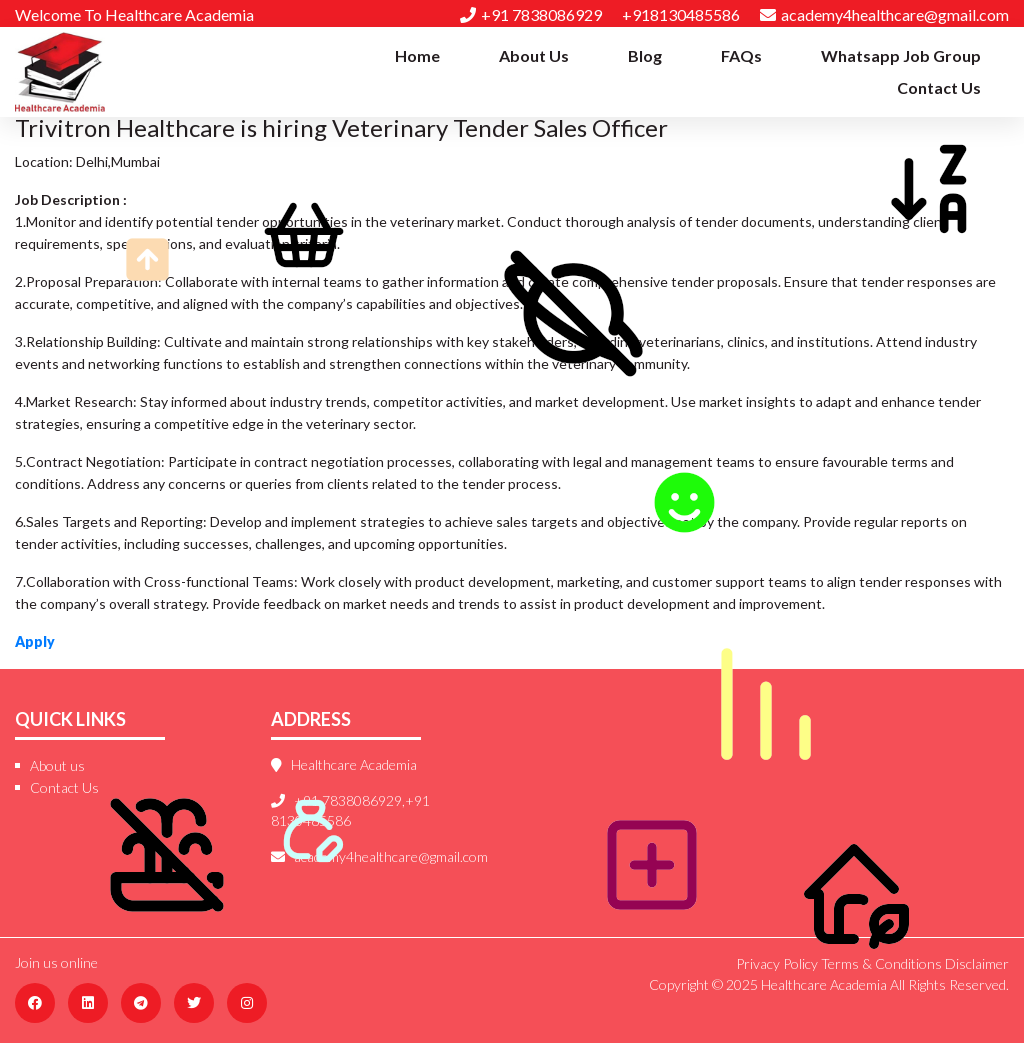 The width and height of the screenshot is (1024, 1043). I want to click on fountain feature is currently disabled, so click(167, 855).